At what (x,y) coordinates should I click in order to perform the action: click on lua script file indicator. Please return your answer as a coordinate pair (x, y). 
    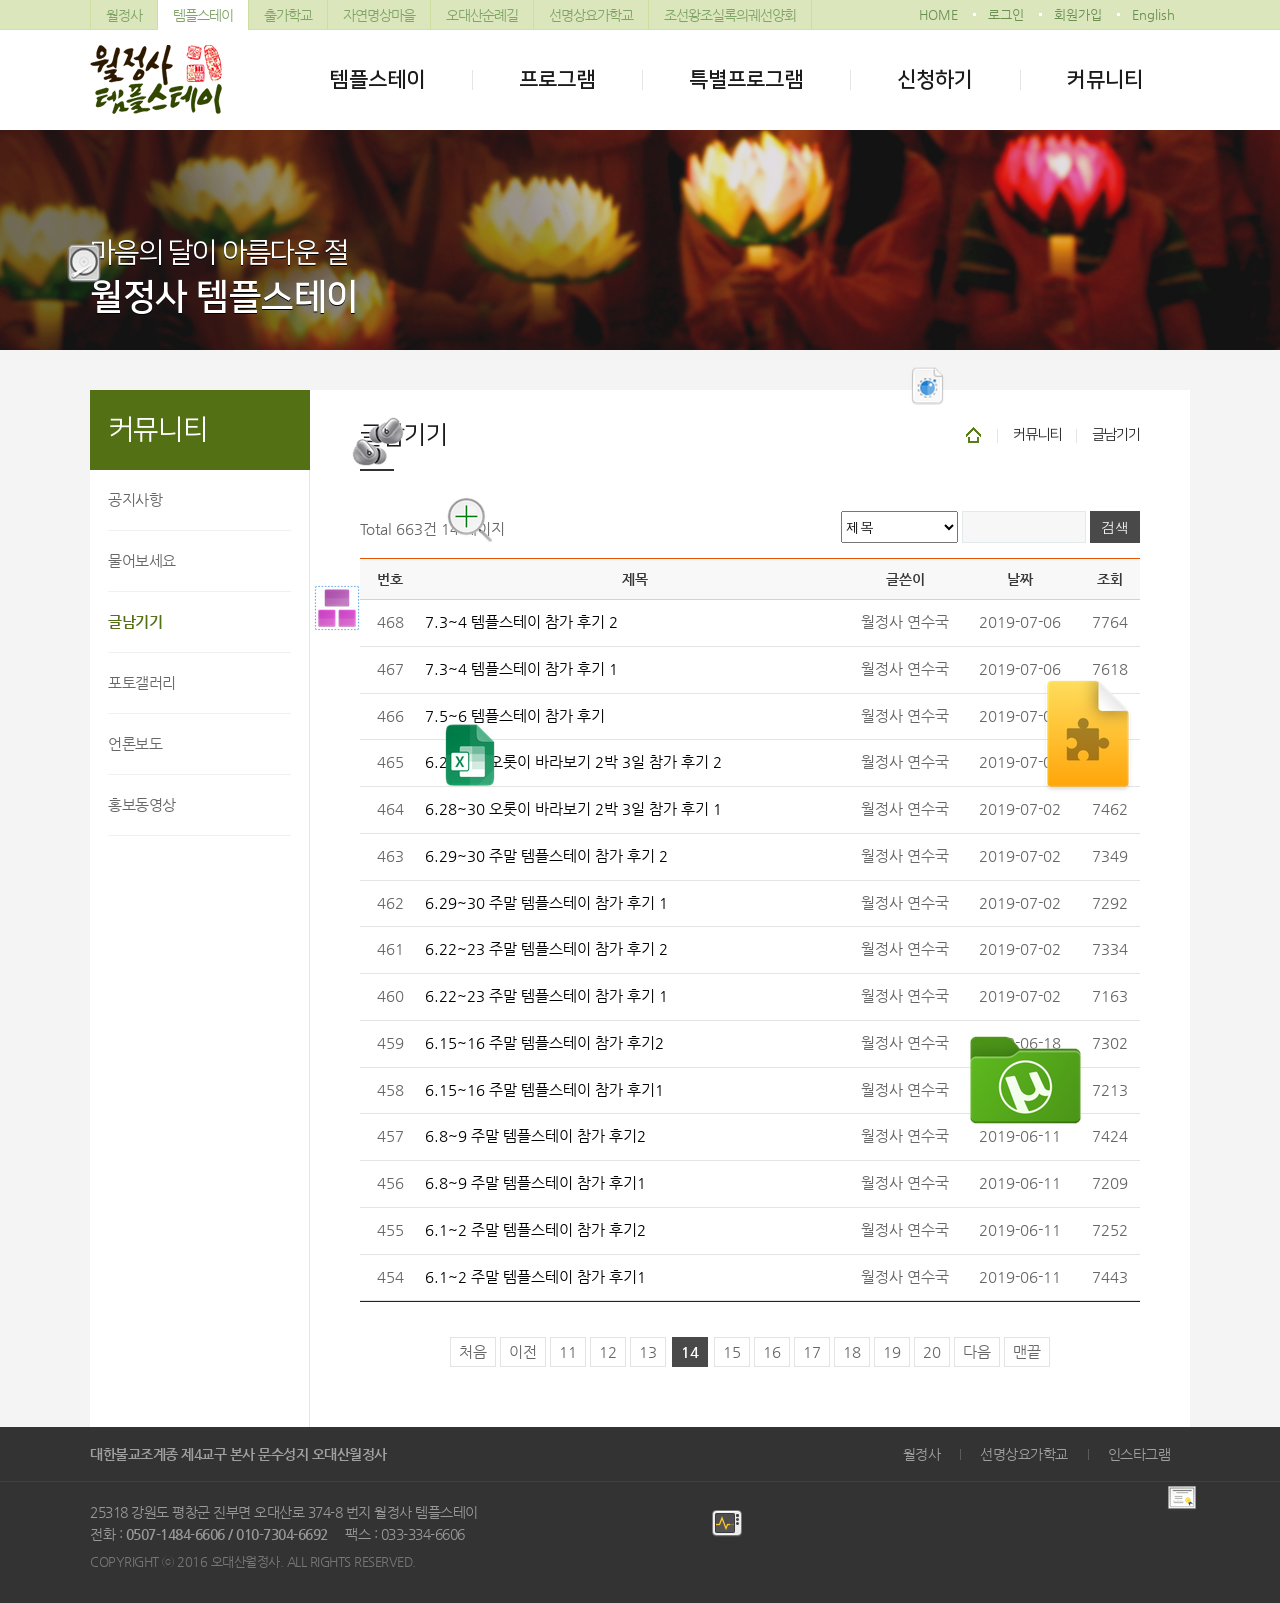
    Looking at the image, I should click on (927, 385).